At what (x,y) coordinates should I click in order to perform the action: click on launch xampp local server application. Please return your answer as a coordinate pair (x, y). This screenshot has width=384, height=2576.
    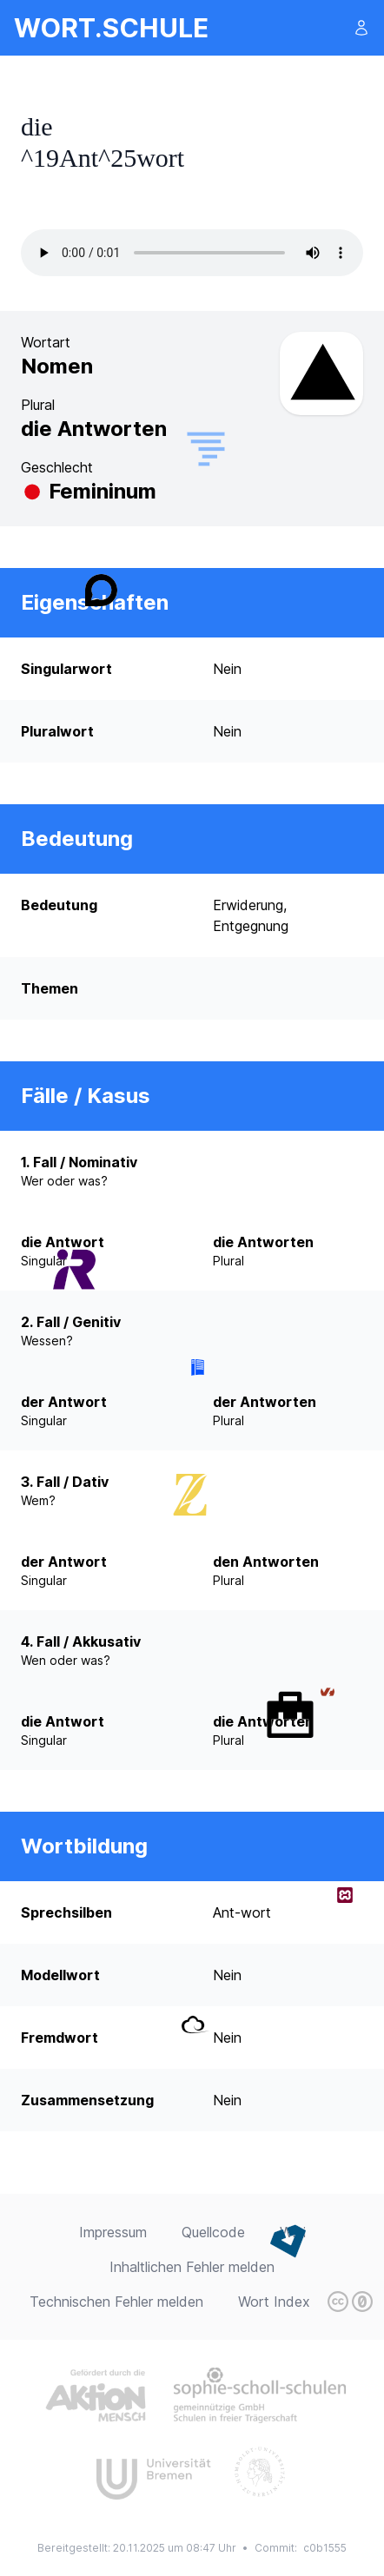
    Looking at the image, I should click on (345, 1895).